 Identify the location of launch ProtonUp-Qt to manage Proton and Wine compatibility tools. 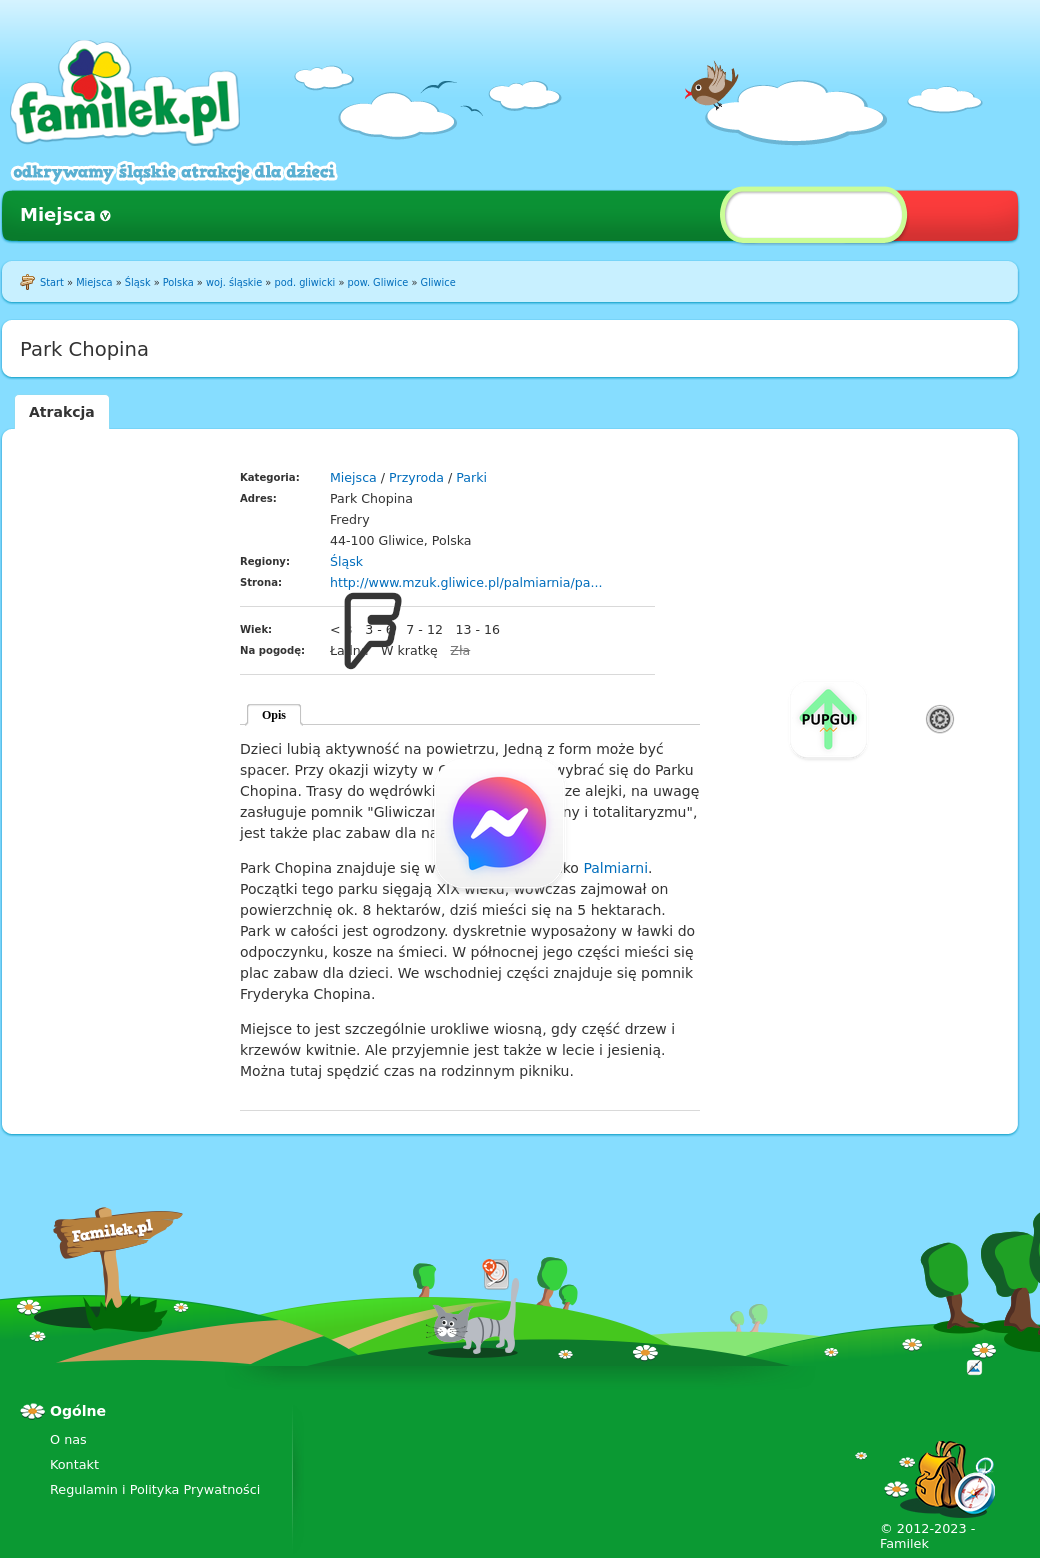
(828, 719).